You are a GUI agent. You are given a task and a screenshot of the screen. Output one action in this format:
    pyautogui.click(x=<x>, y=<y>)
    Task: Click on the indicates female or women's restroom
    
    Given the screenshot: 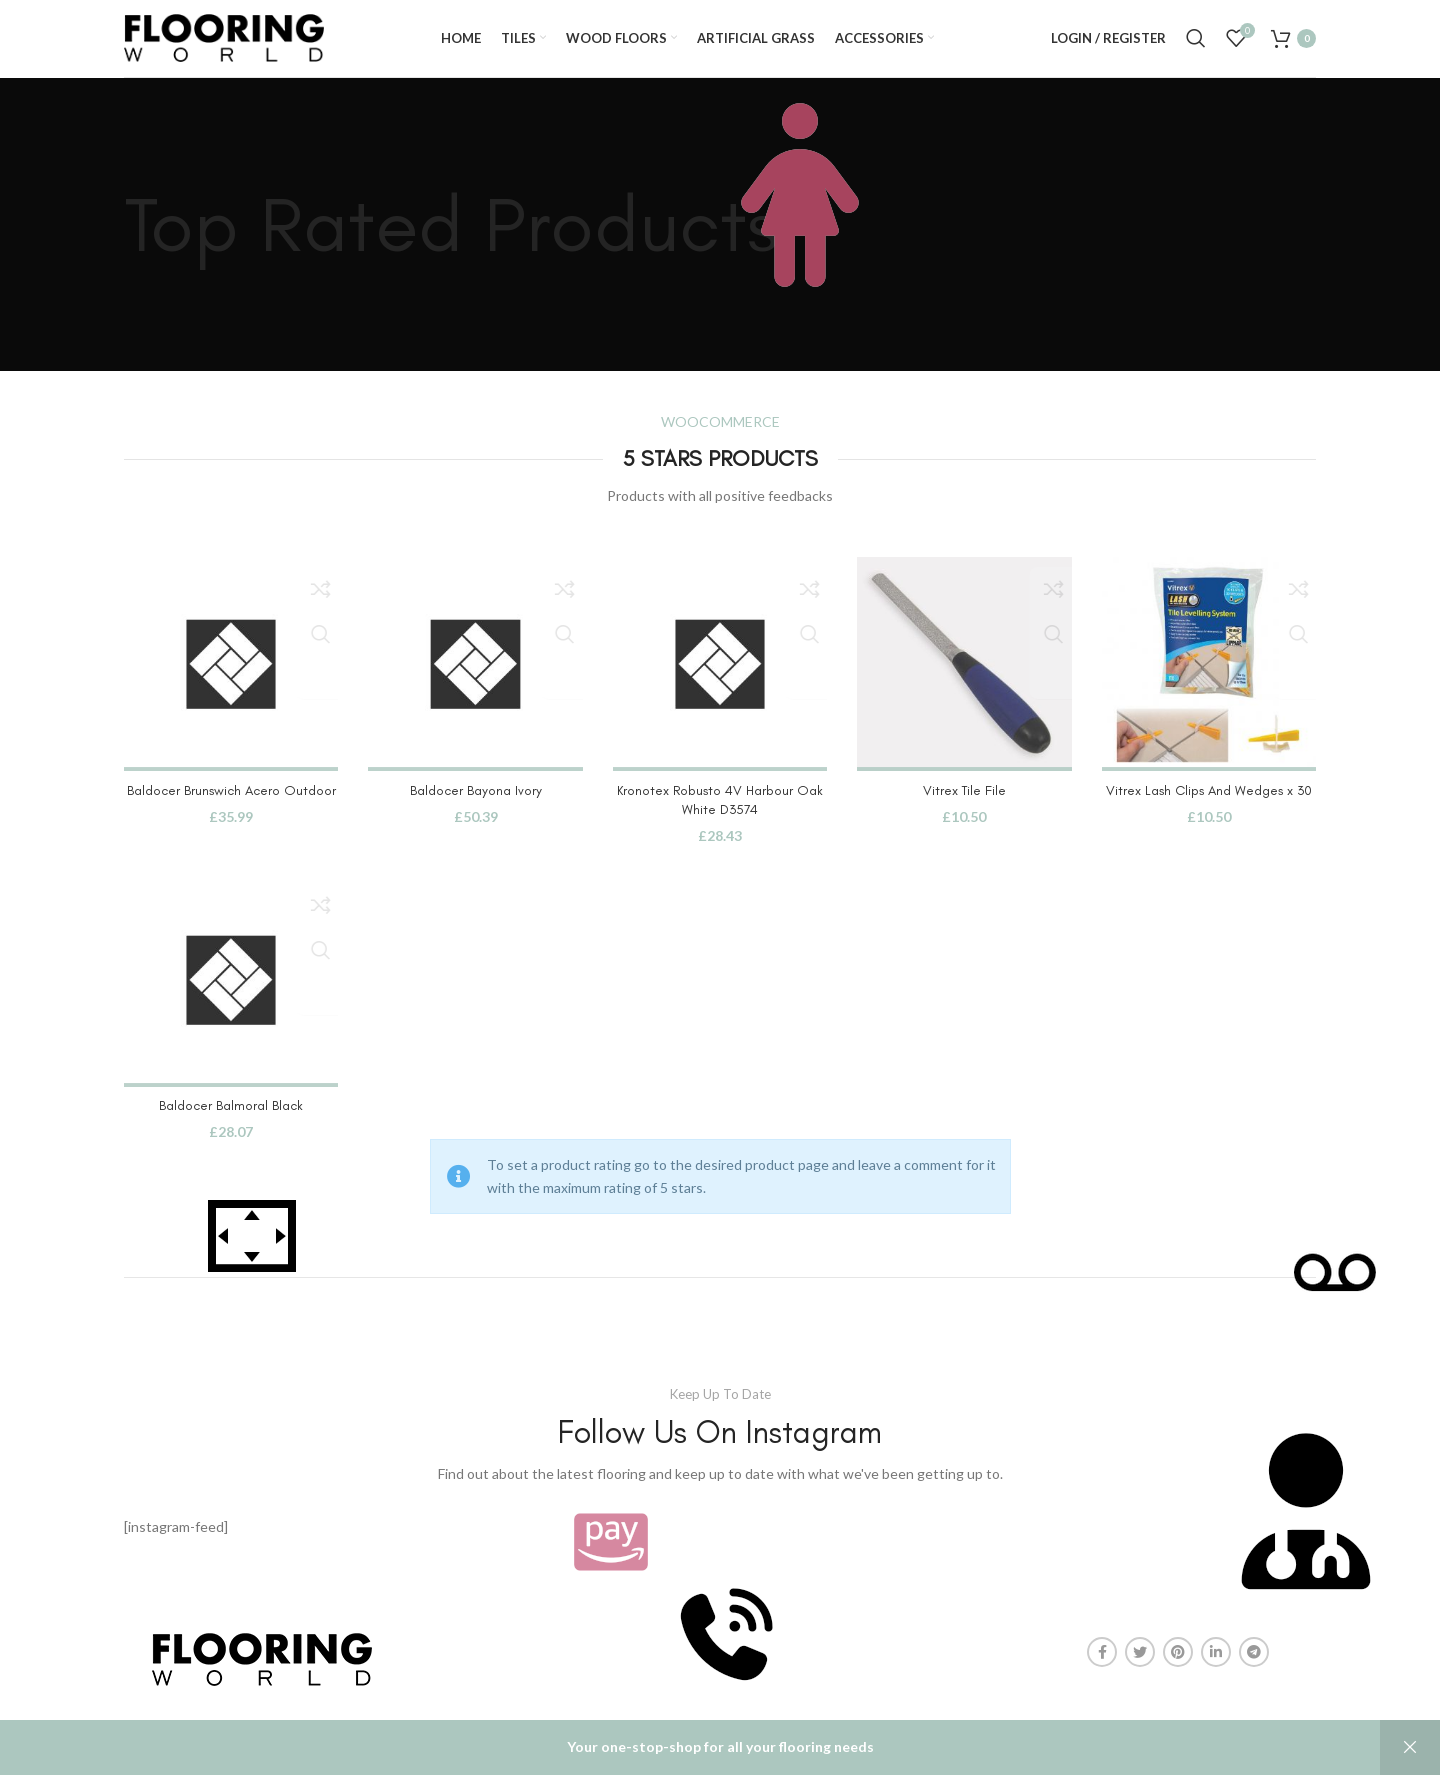 What is the action you would take?
    pyautogui.click(x=800, y=195)
    